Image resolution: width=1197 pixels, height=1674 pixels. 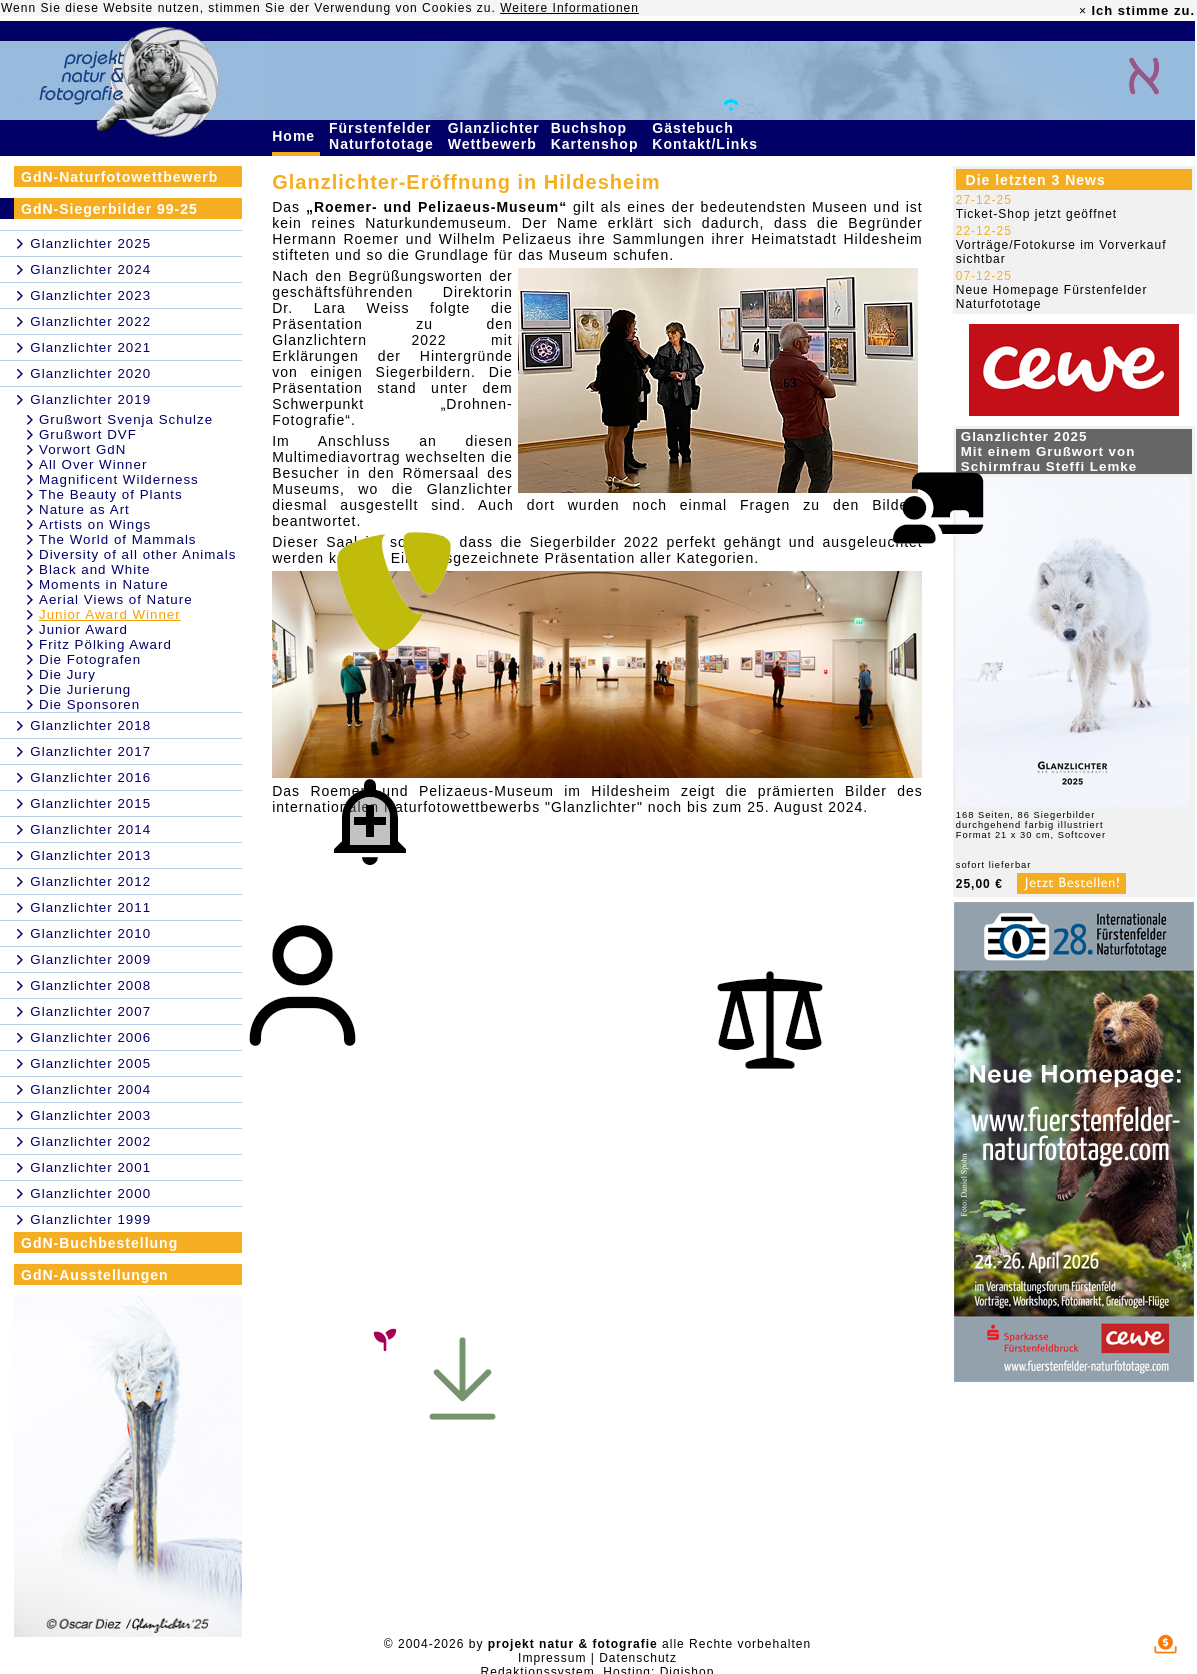 I want to click on access teaching or presentation tools, so click(x=940, y=505).